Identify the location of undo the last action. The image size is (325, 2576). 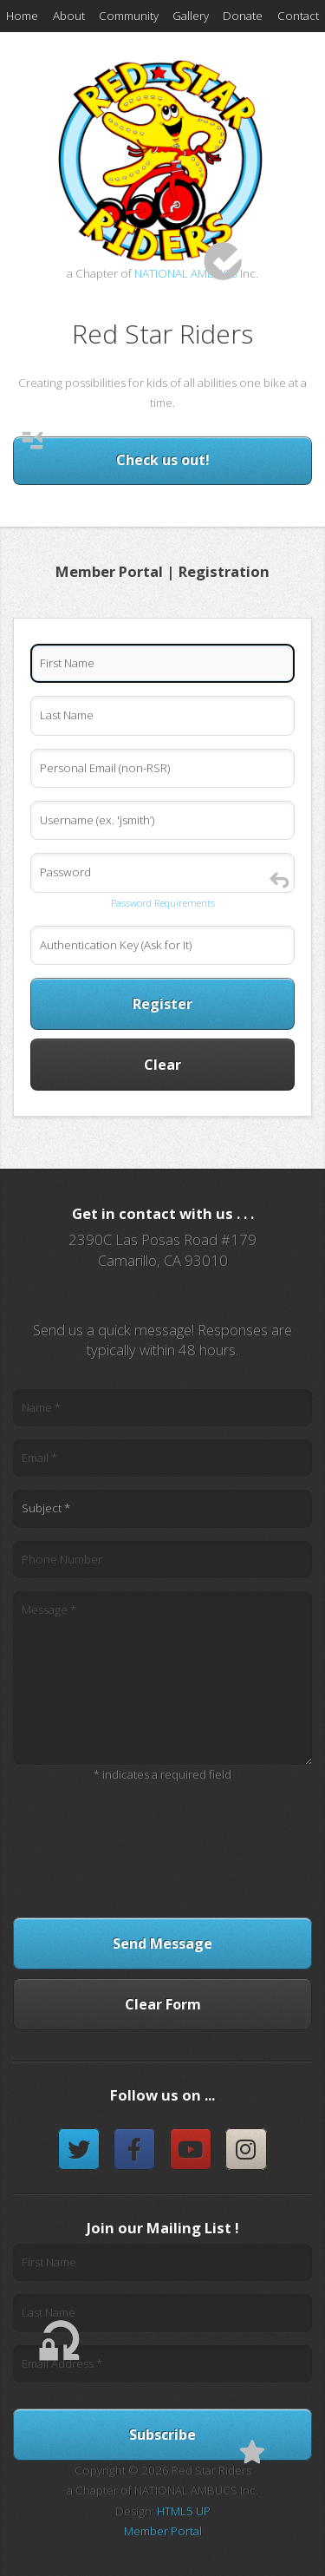
(279, 880).